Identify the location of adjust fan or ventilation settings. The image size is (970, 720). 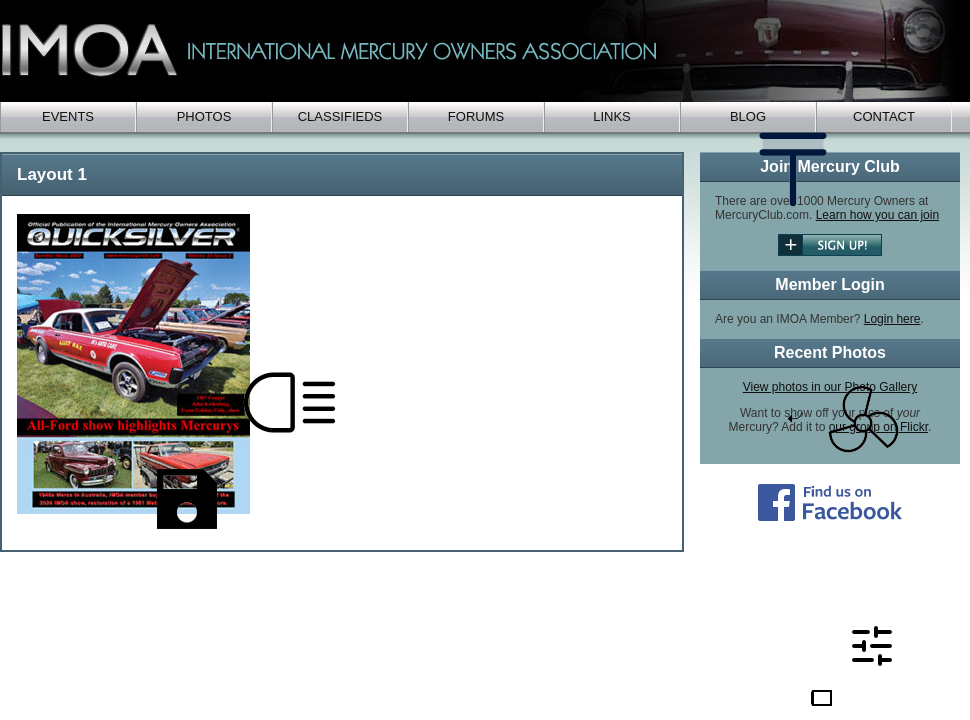
(863, 423).